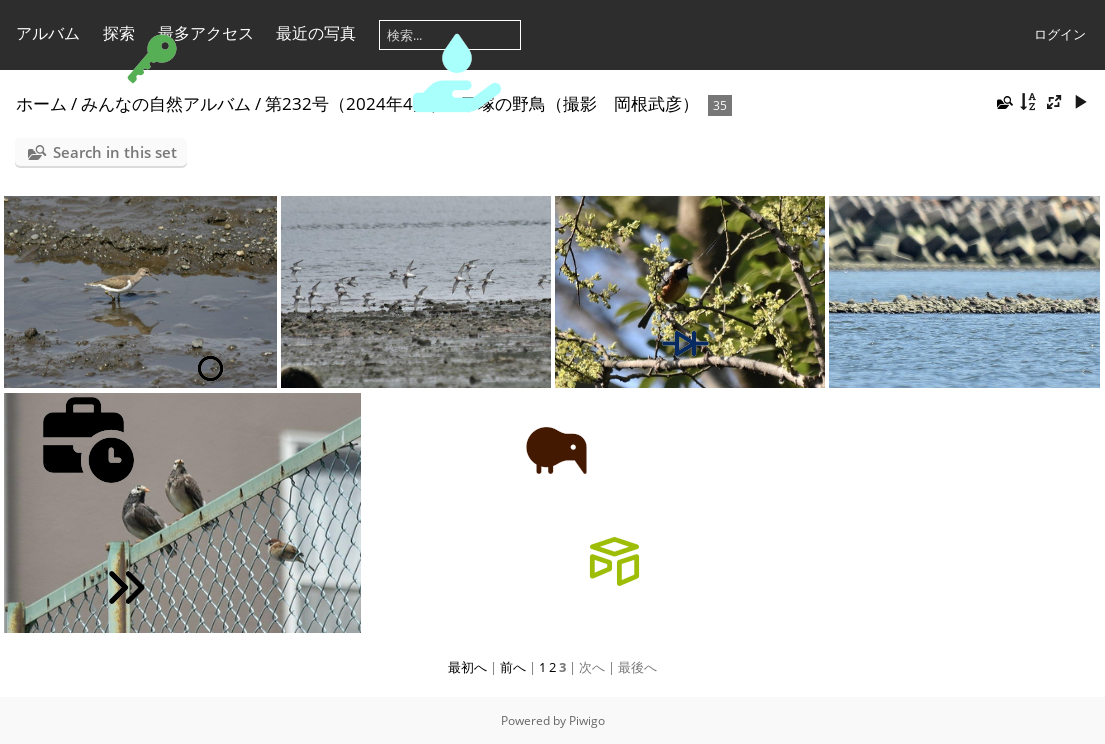  I want to click on open airtable, so click(614, 561).